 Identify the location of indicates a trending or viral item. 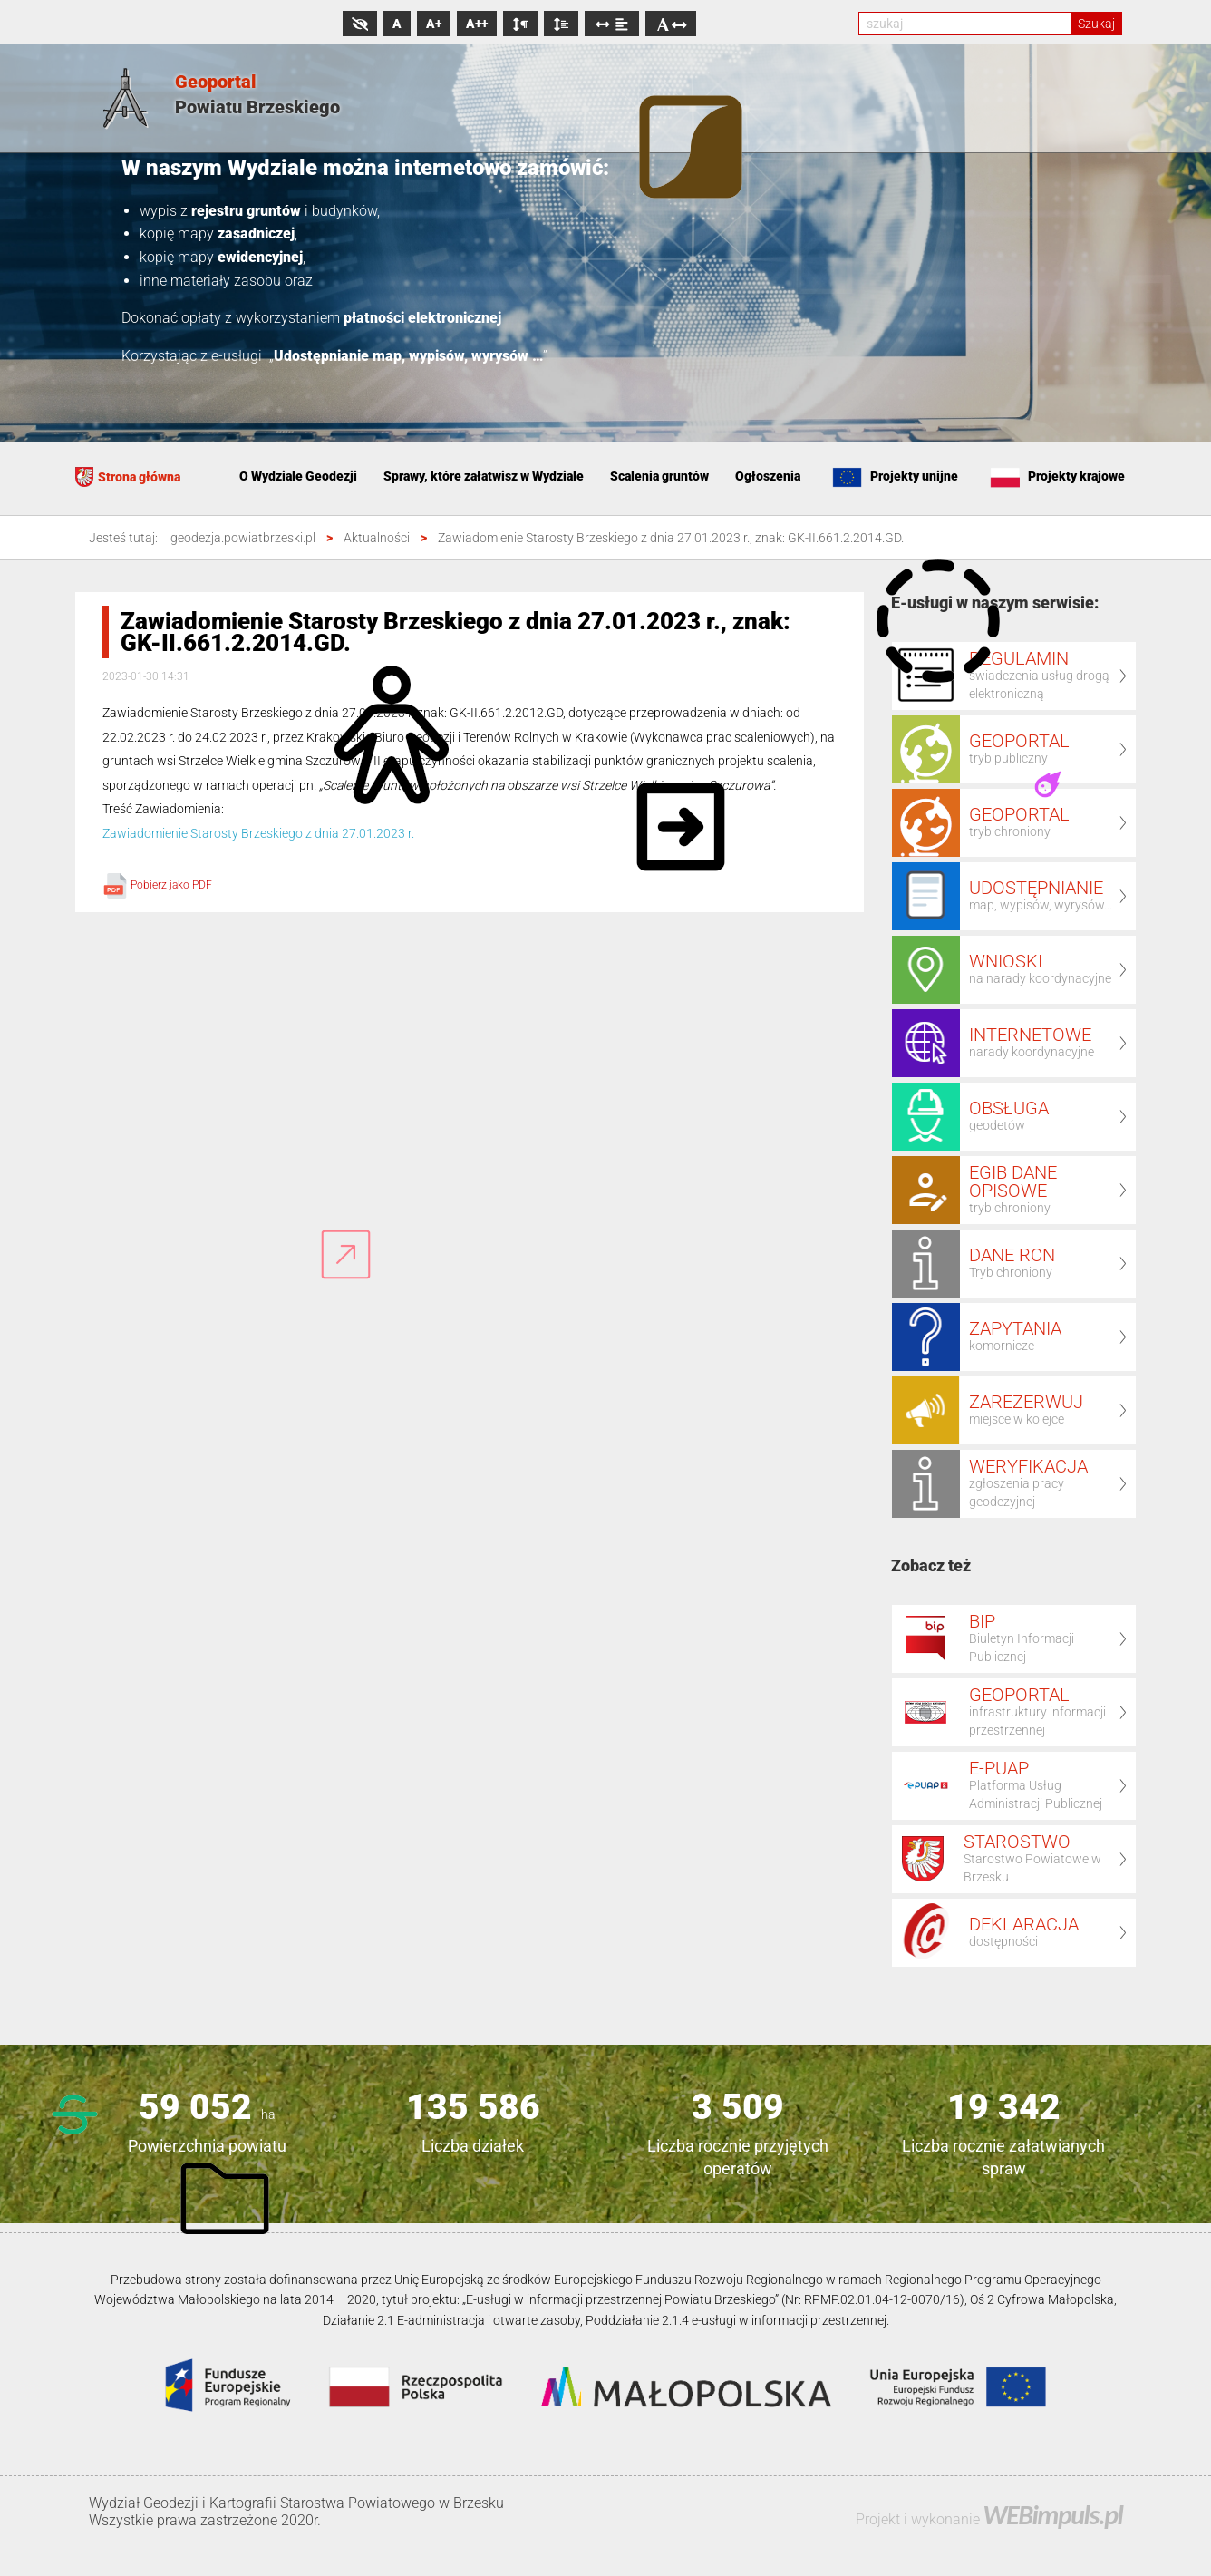
(1048, 784).